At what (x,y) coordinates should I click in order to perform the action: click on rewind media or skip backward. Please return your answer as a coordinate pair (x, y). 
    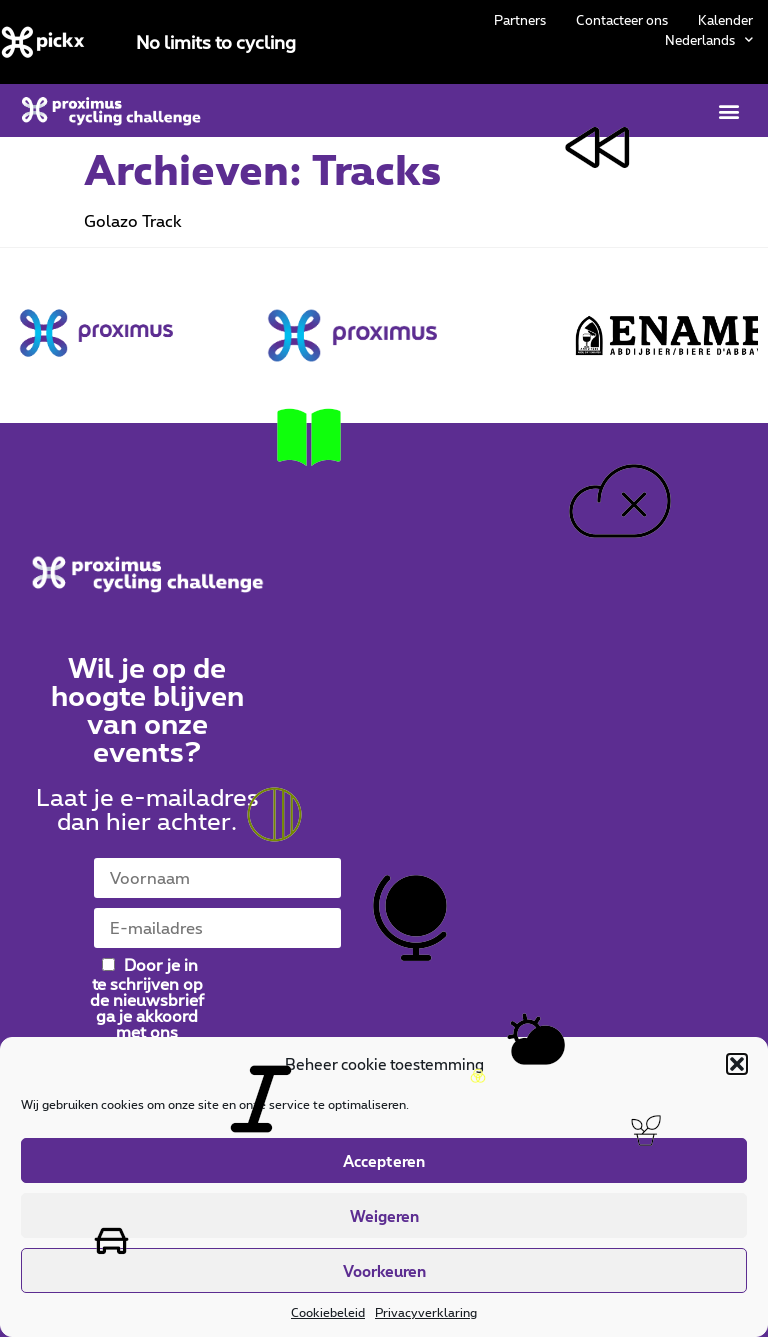
    Looking at the image, I should click on (599, 147).